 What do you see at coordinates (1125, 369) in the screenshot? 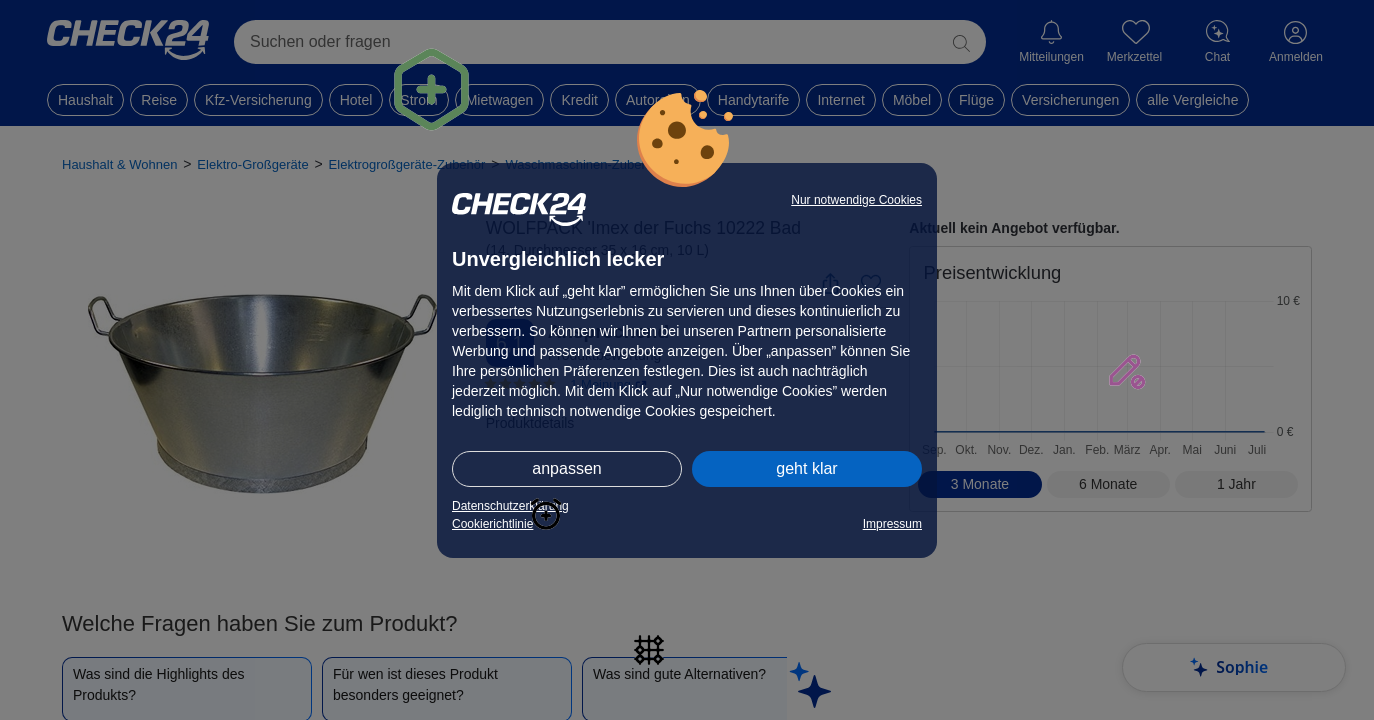
I see `cancel editing mode` at bounding box center [1125, 369].